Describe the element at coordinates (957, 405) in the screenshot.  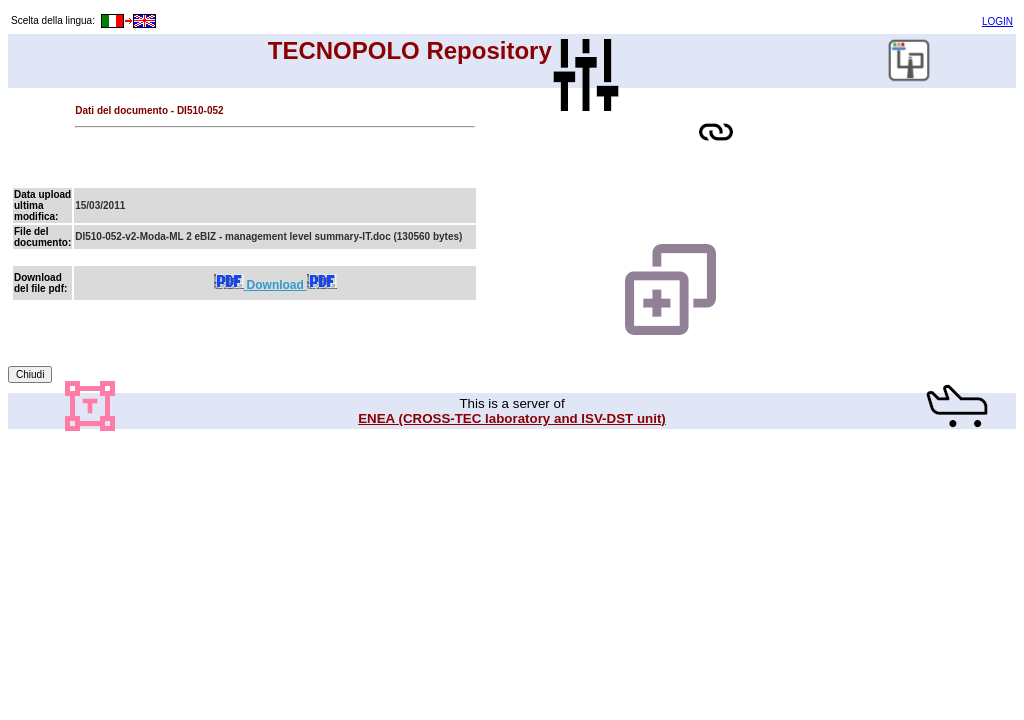
I see `indicates flight is taxiing on runway` at that location.